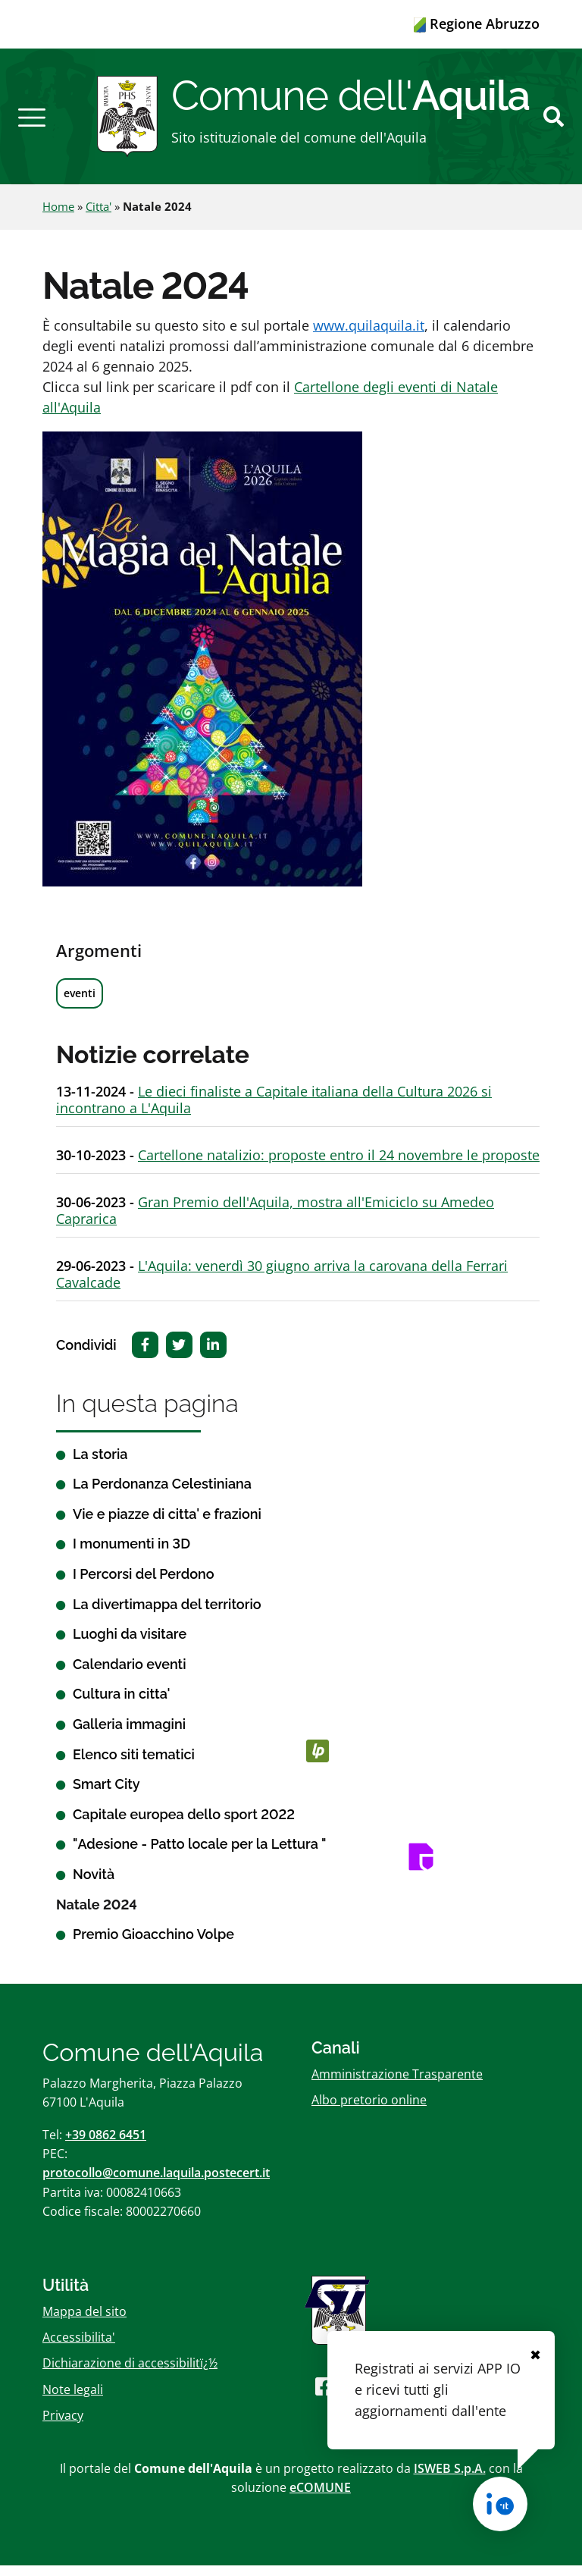  Describe the element at coordinates (337, 2297) in the screenshot. I see `STMicroelectronics company logo` at that location.